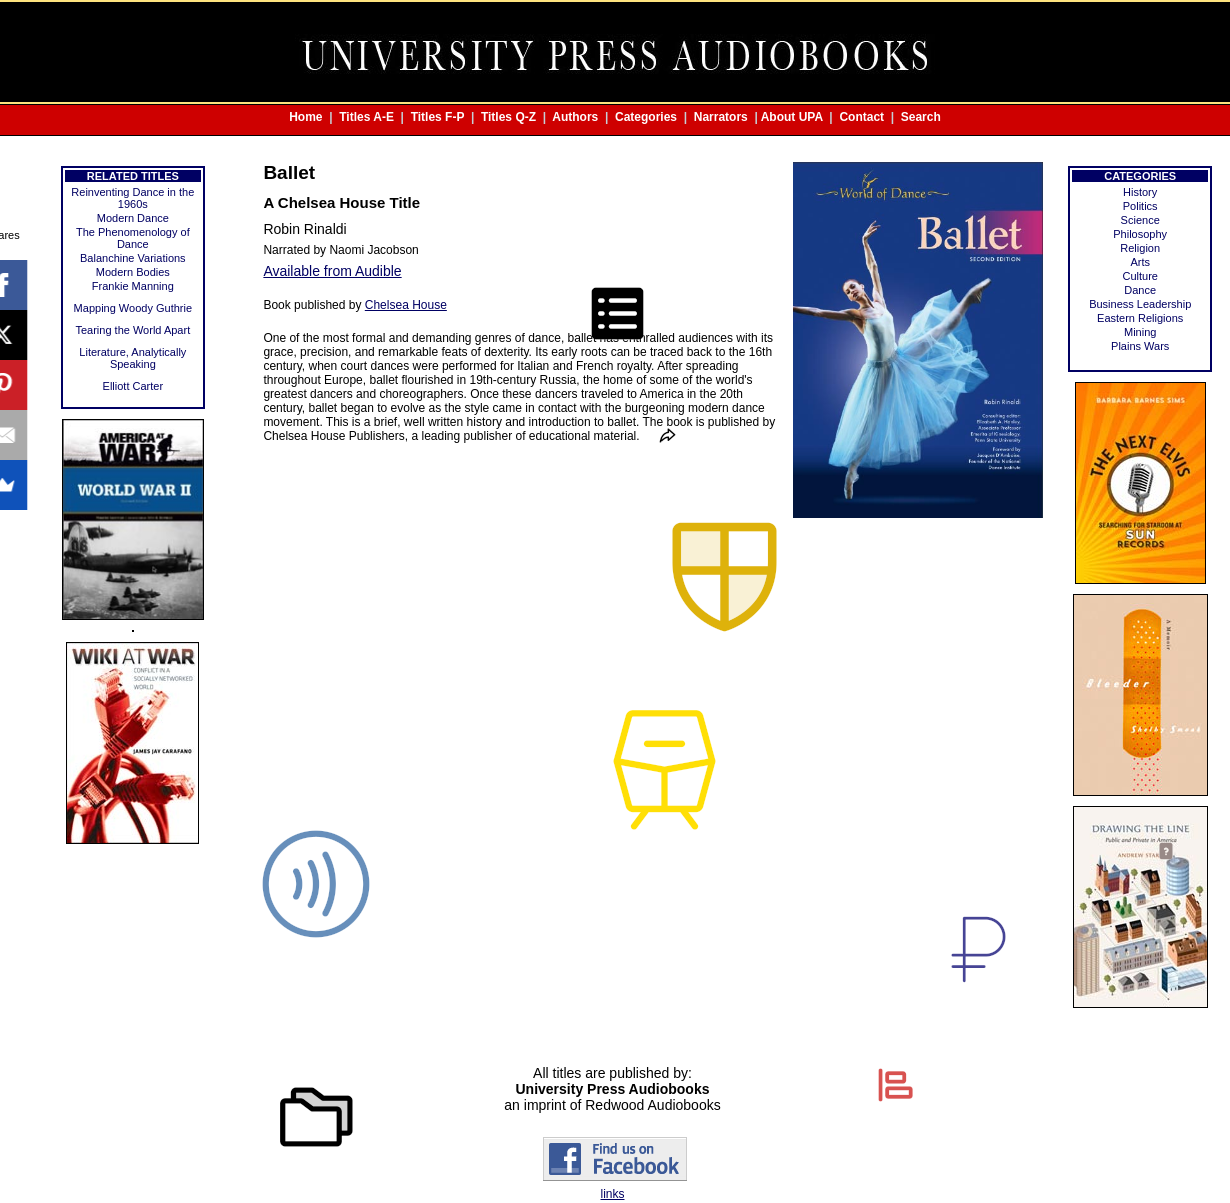  I want to click on share content with others, so click(667, 435).